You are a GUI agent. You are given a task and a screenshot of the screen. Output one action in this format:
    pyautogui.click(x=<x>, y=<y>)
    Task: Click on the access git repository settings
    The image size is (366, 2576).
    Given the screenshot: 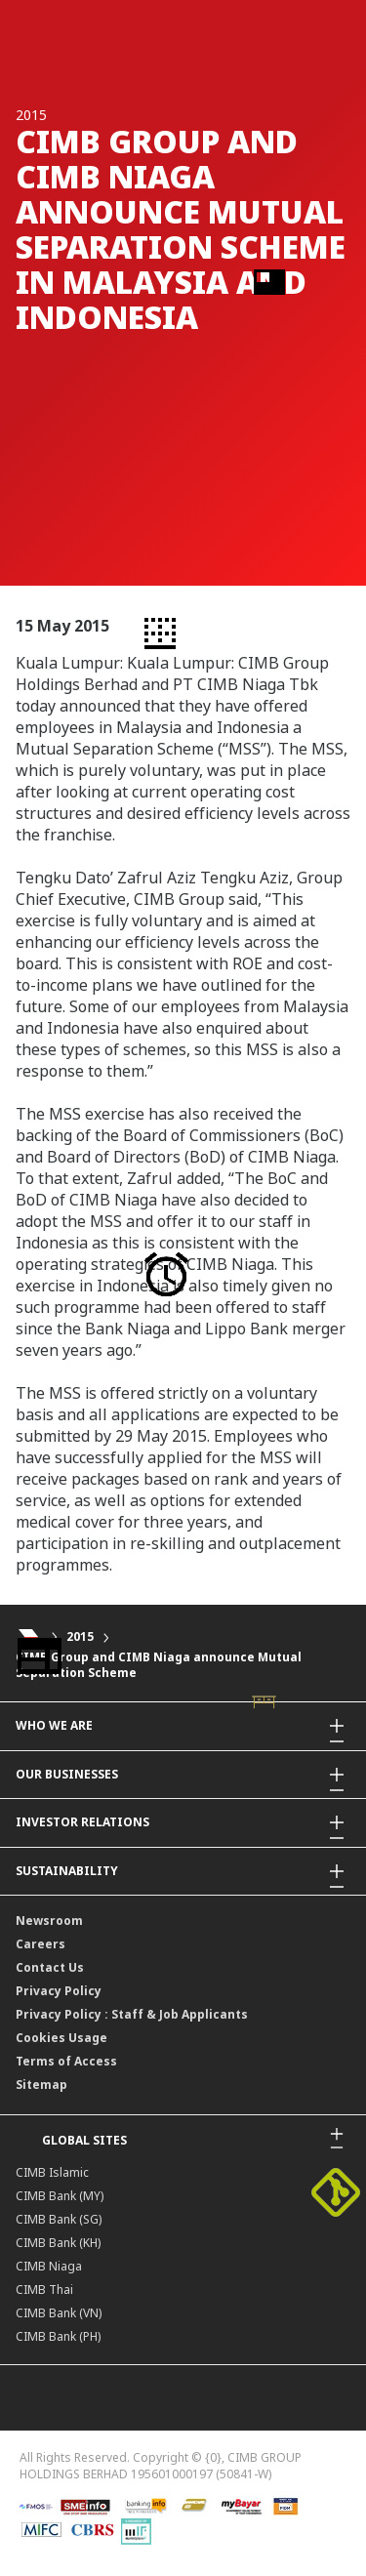 What is the action you would take?
    pyautogui.click(x=336, y=2192)
    